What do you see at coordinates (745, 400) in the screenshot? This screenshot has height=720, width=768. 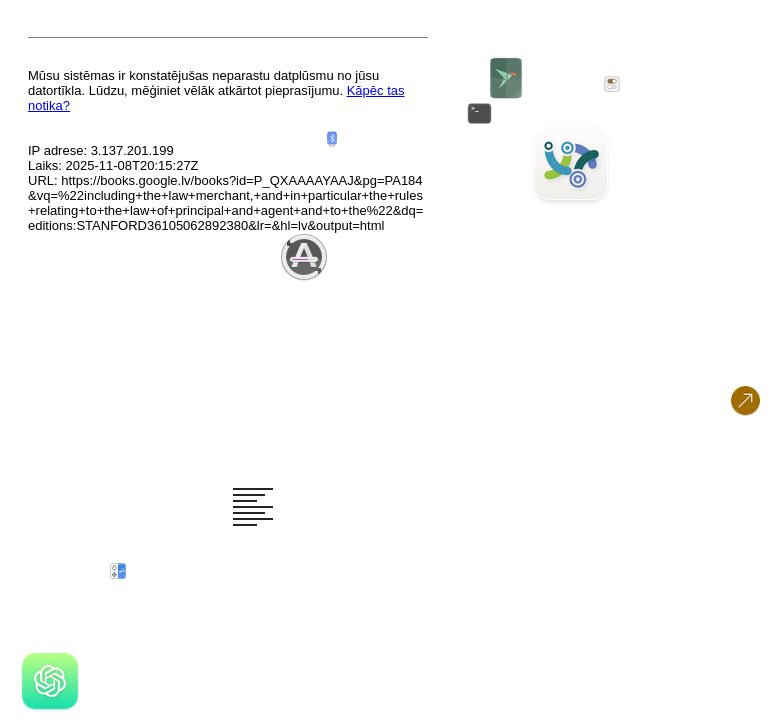 I see `indicates a symbolic link or shortcut to another file` at bounding box center [745, 400].